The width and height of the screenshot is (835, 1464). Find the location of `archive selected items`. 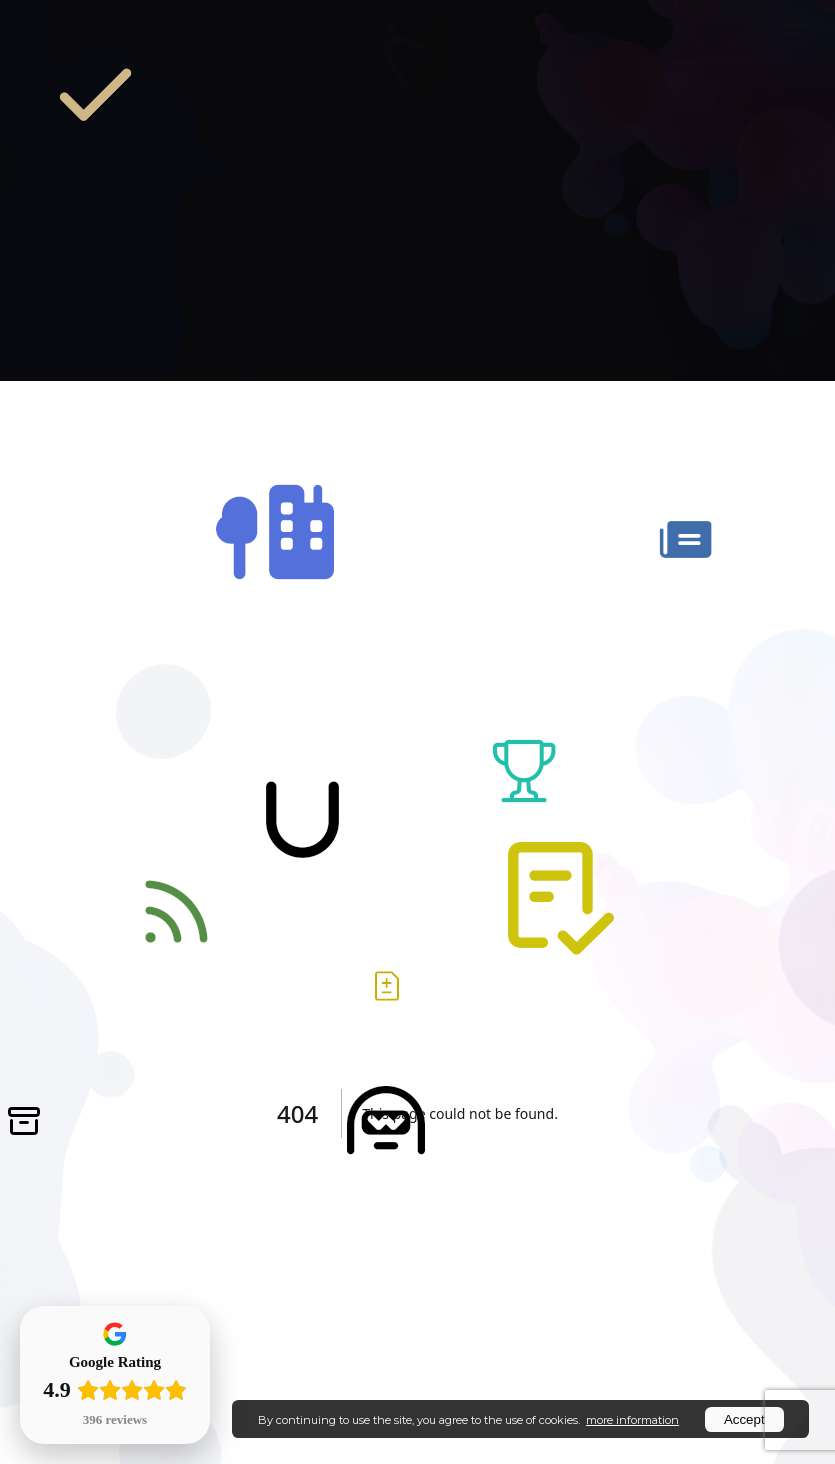

archive selected items is located at coordinates (24, 1121).